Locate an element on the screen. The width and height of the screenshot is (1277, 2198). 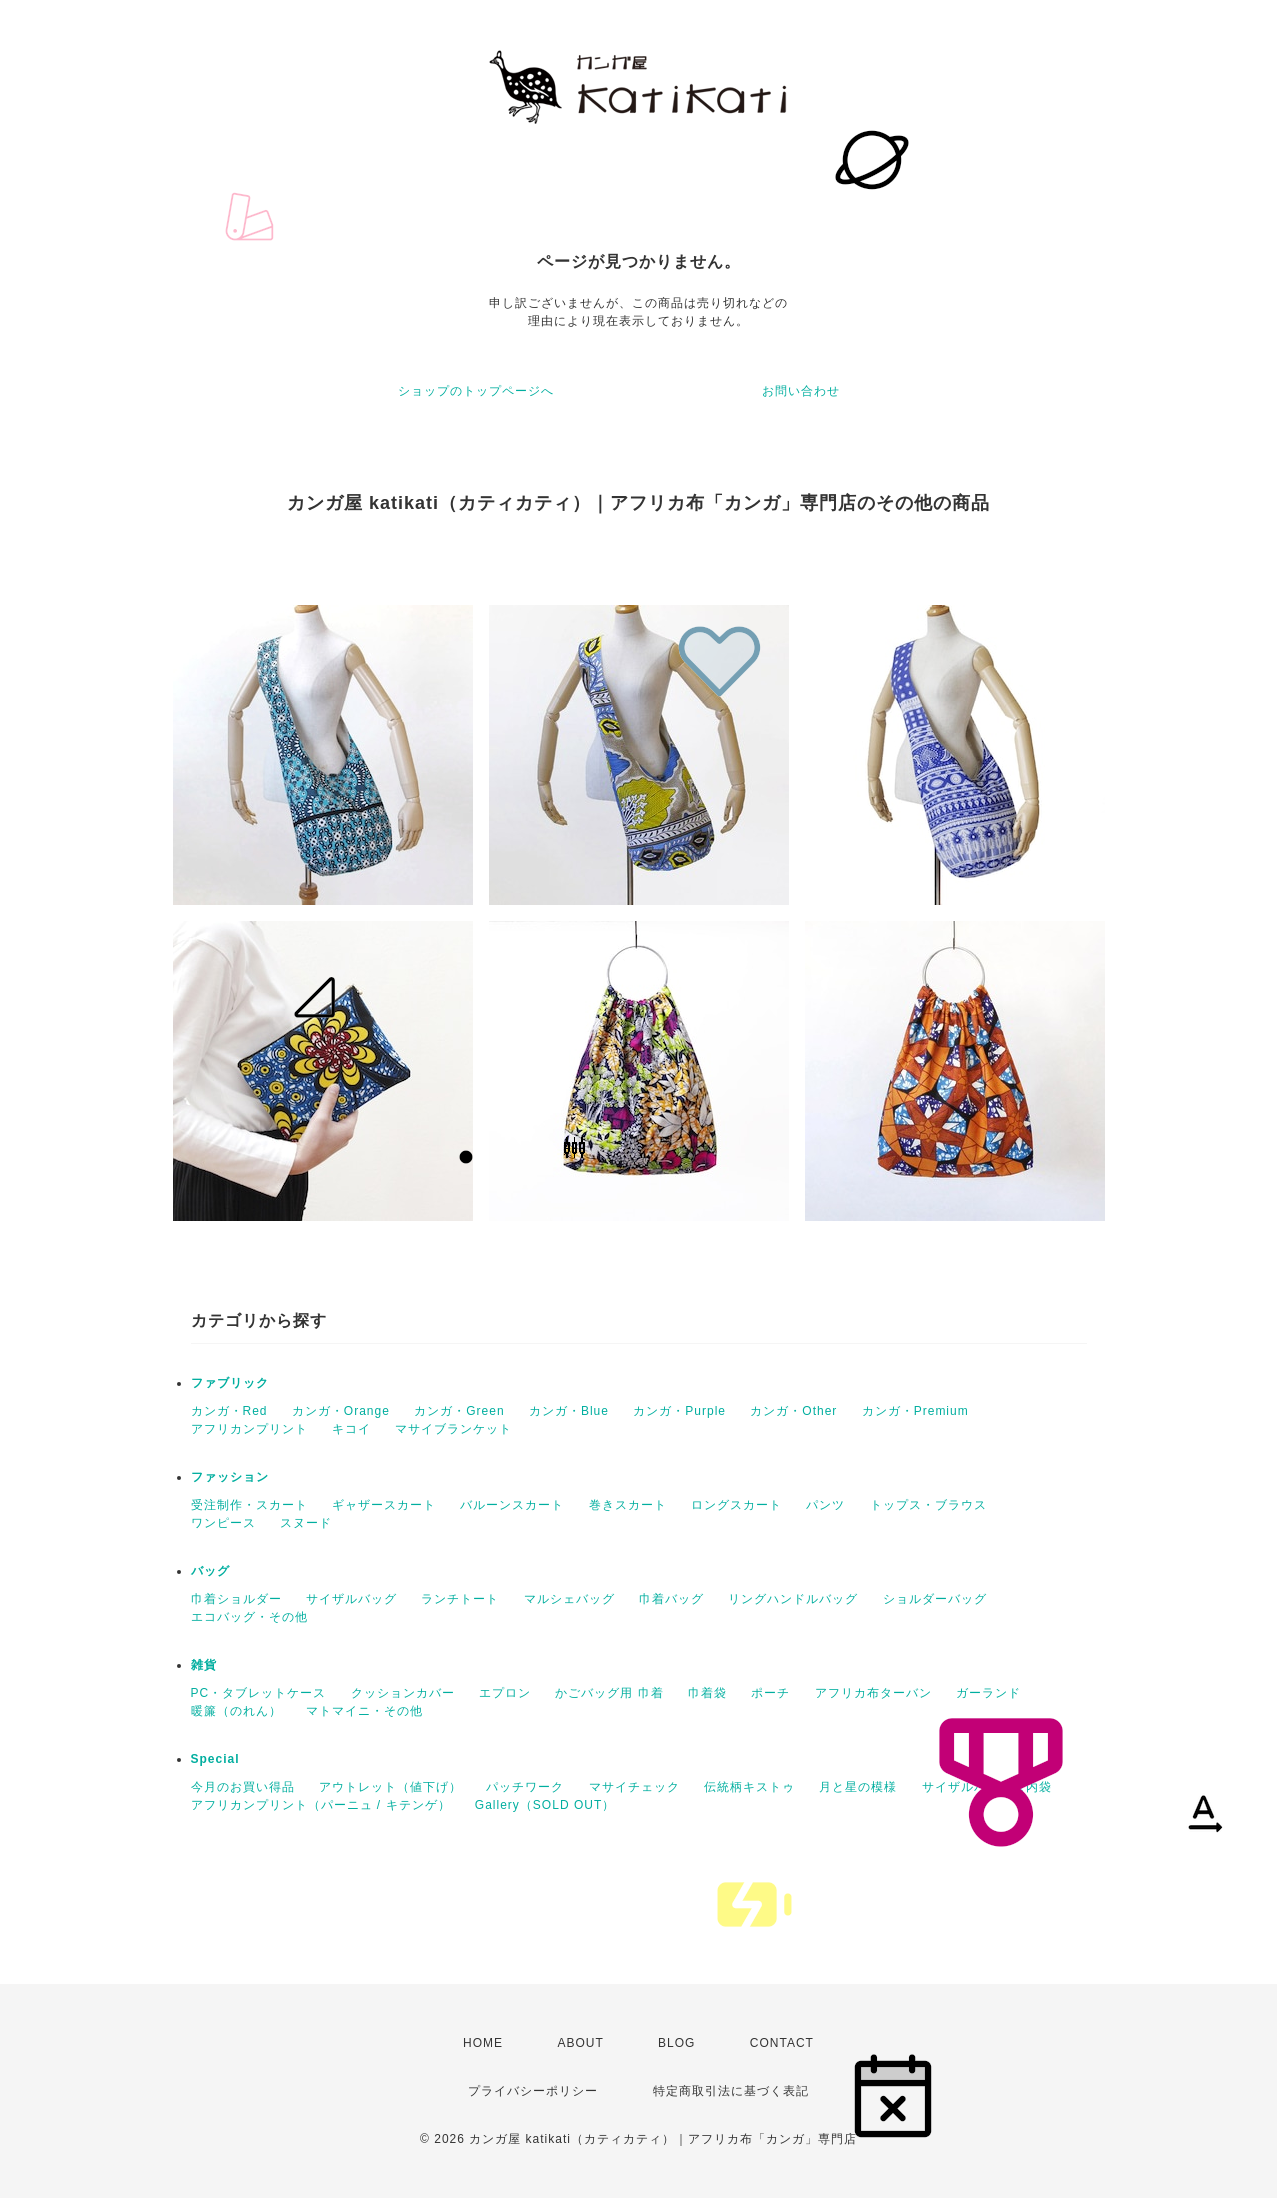
indicates no cellular signal available is located at coordinates (318, 999).